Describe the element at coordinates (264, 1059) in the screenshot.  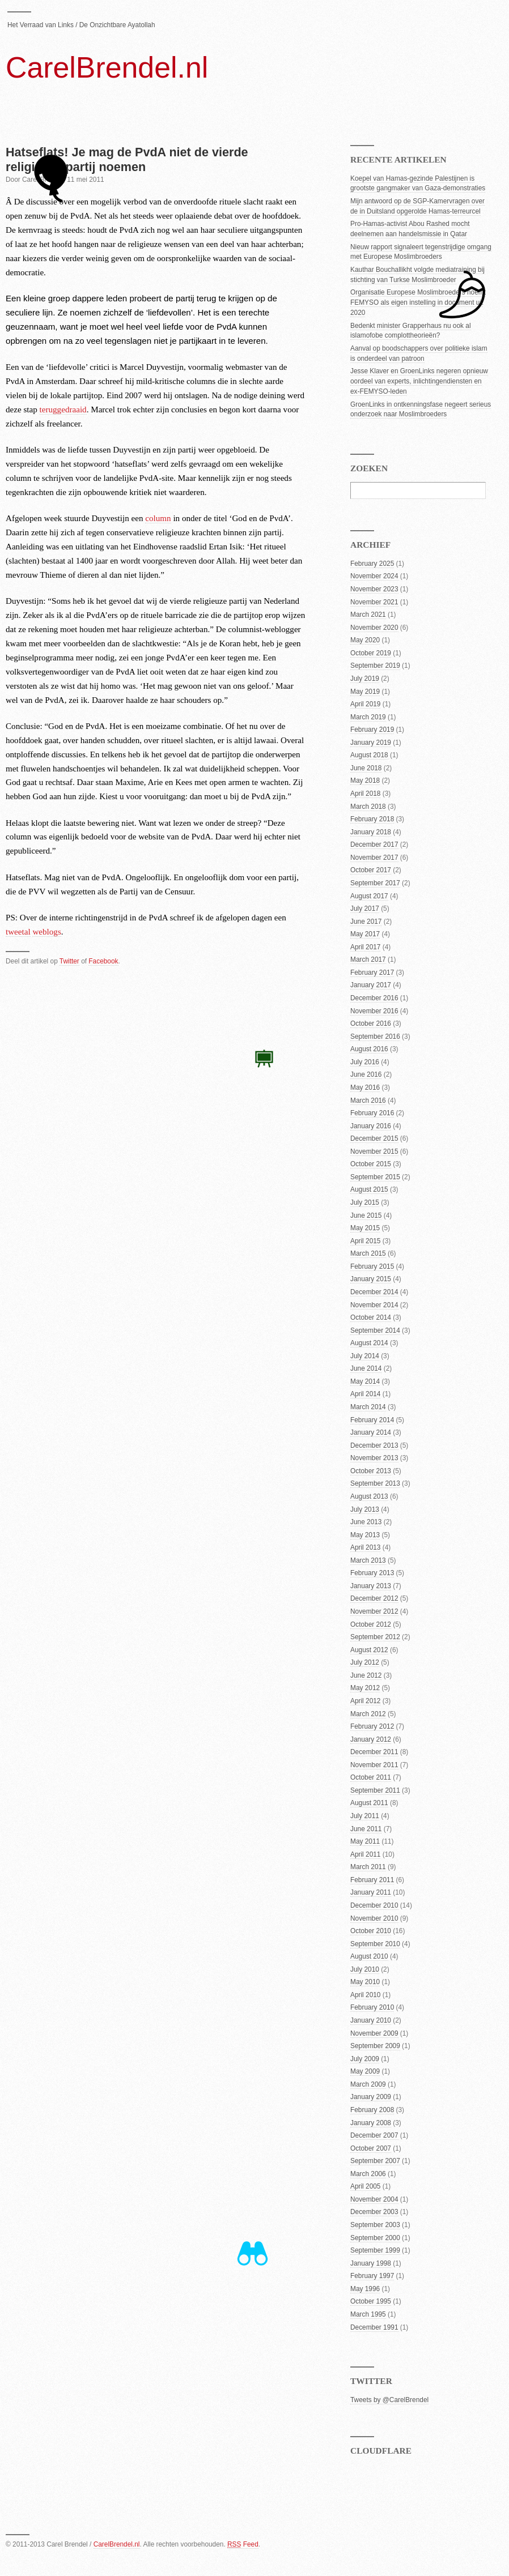
I see `open presentation or slideshow mode` at that location.